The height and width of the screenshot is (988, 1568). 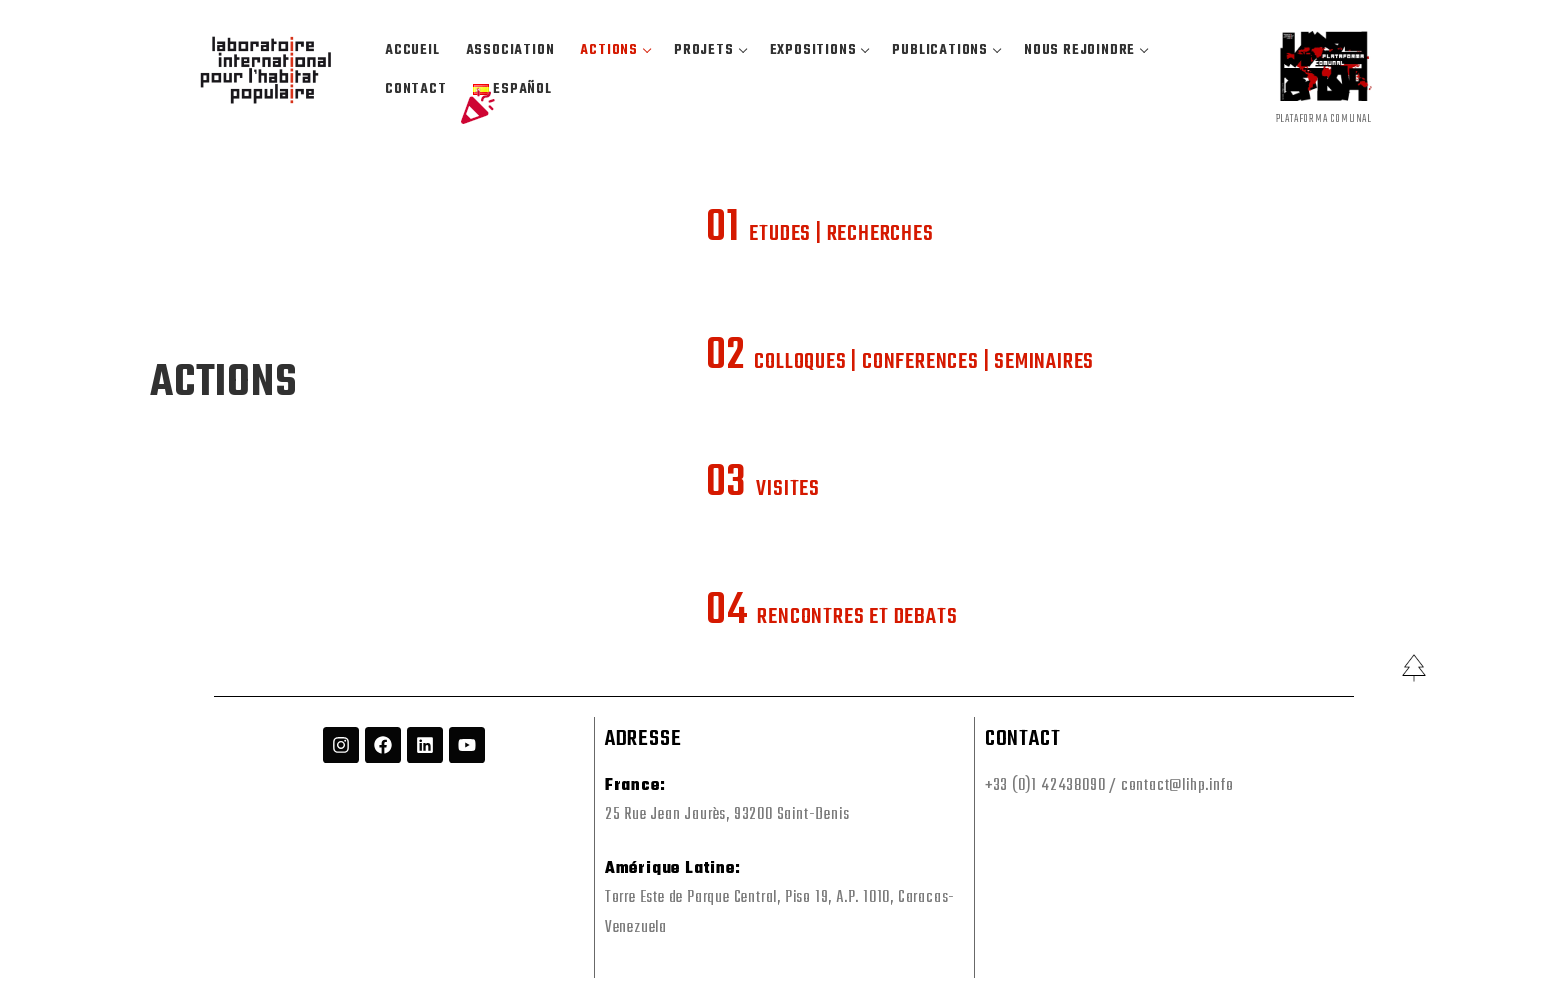 What do you see at coordinates (1414, 668) in the screenshot?
I see `access nature or outdoor-related content` at bounding box center [1414, 668].